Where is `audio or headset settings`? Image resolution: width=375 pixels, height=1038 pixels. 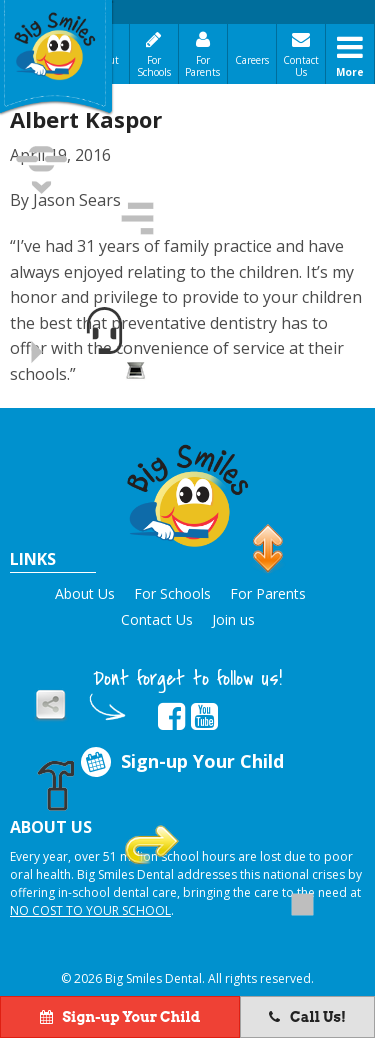 audio or headset settings is located at coordinates (104, 330).